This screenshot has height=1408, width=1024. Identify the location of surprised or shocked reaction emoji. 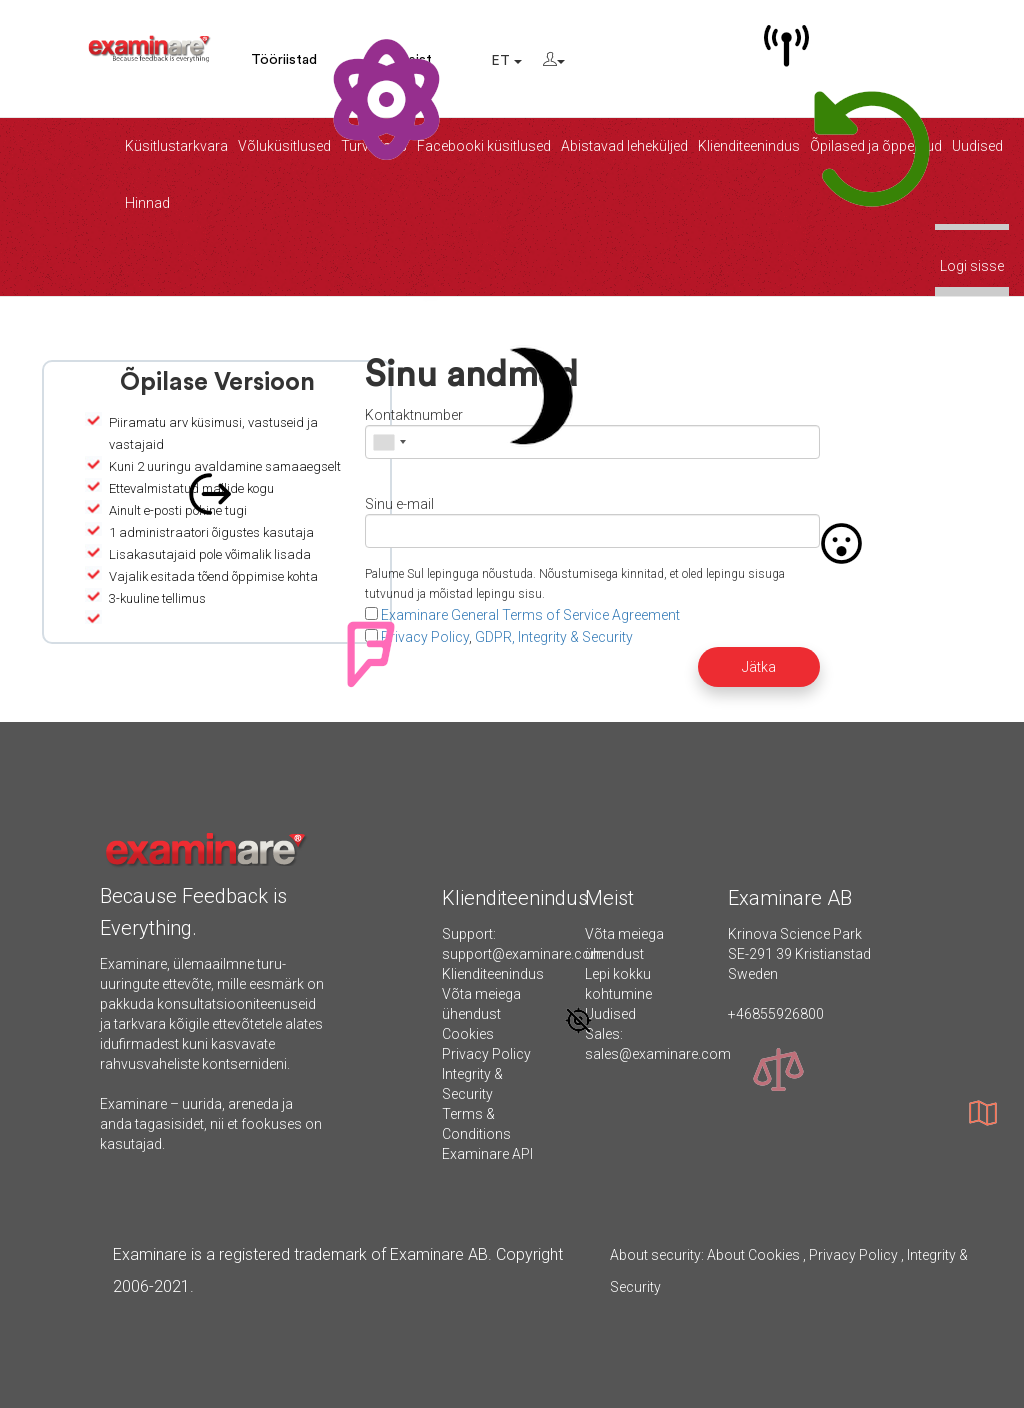
(841, 543).